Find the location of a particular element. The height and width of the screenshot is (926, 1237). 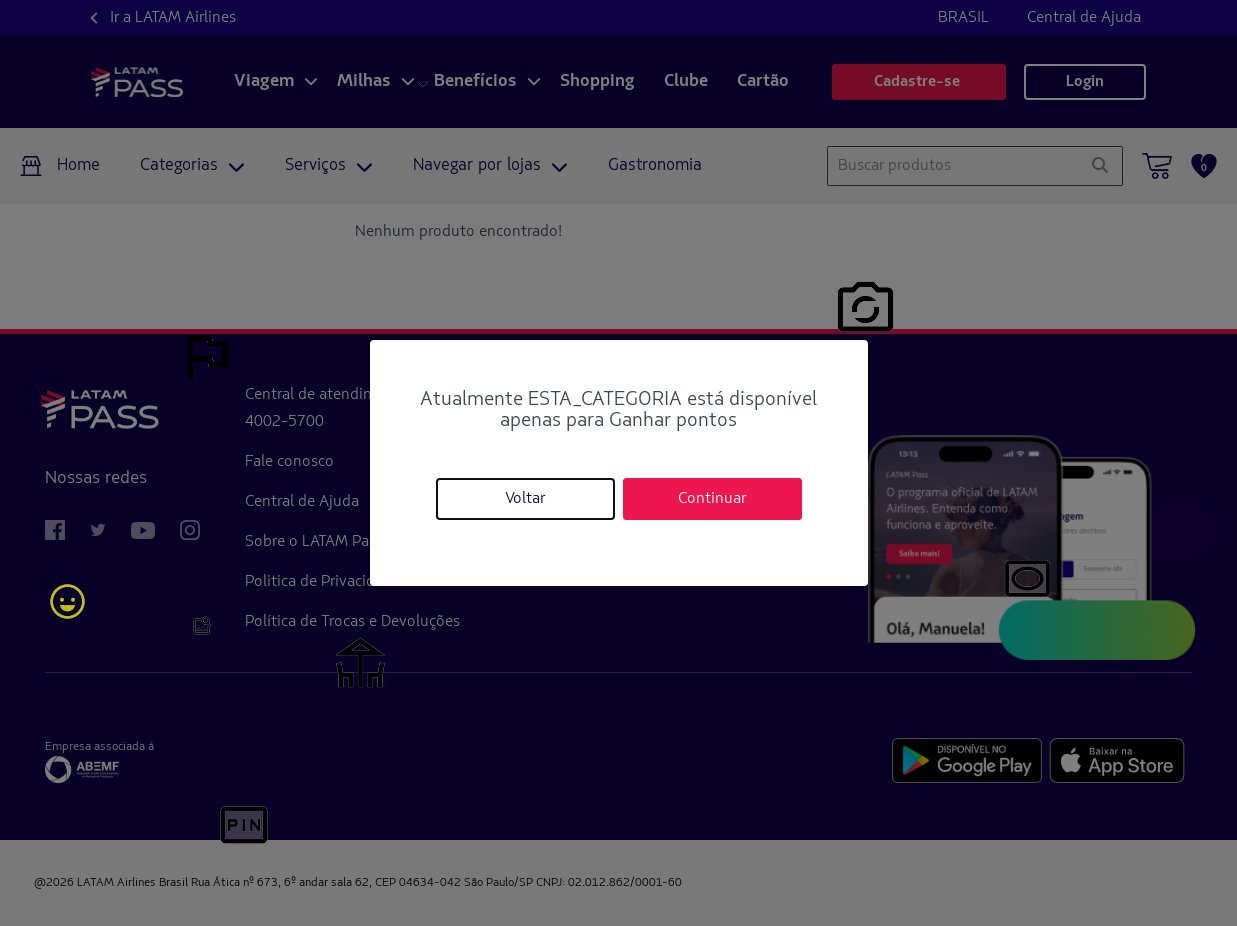

enable party mode for shared photo capture is located at coordinates (865, 309).